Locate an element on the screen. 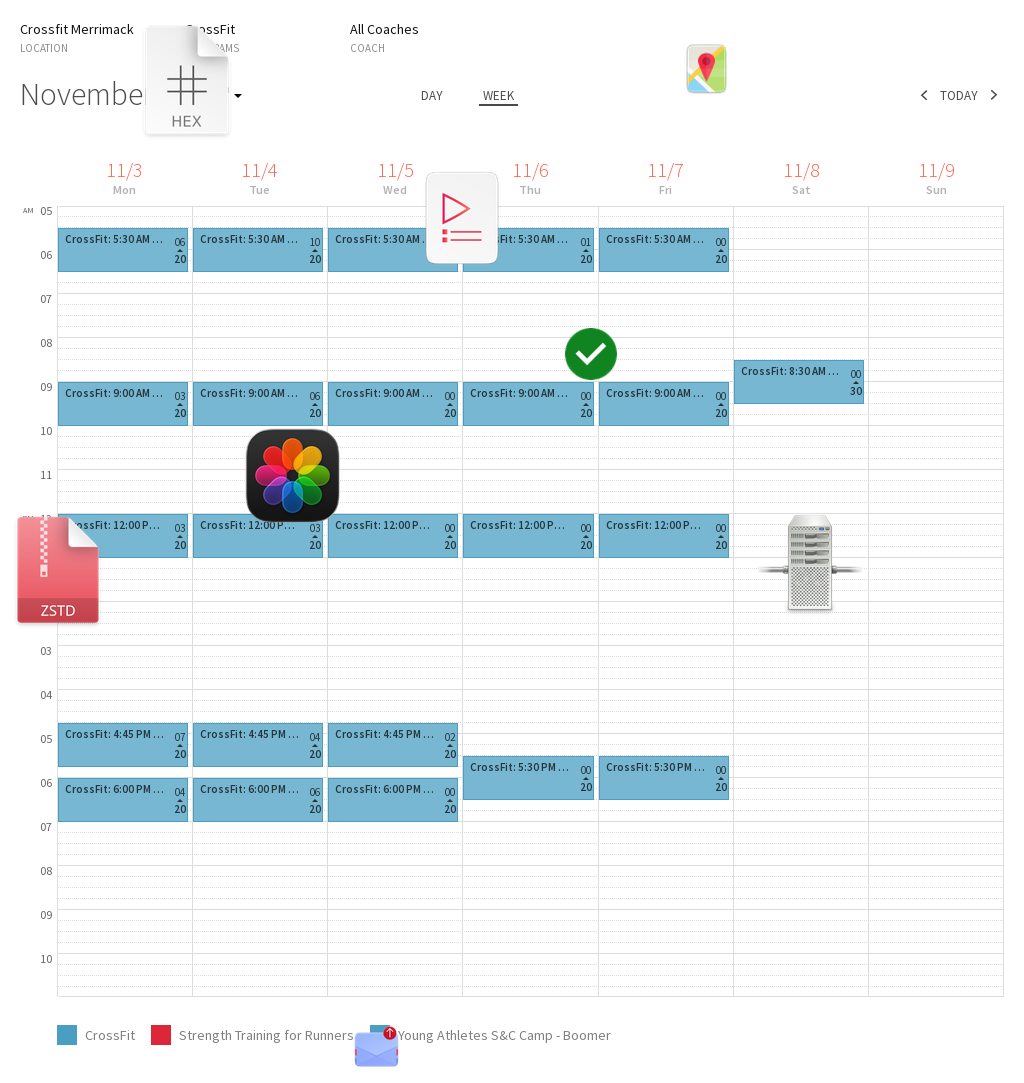  a zstd-compressed tar archive file is located at coordinates (58, 572).